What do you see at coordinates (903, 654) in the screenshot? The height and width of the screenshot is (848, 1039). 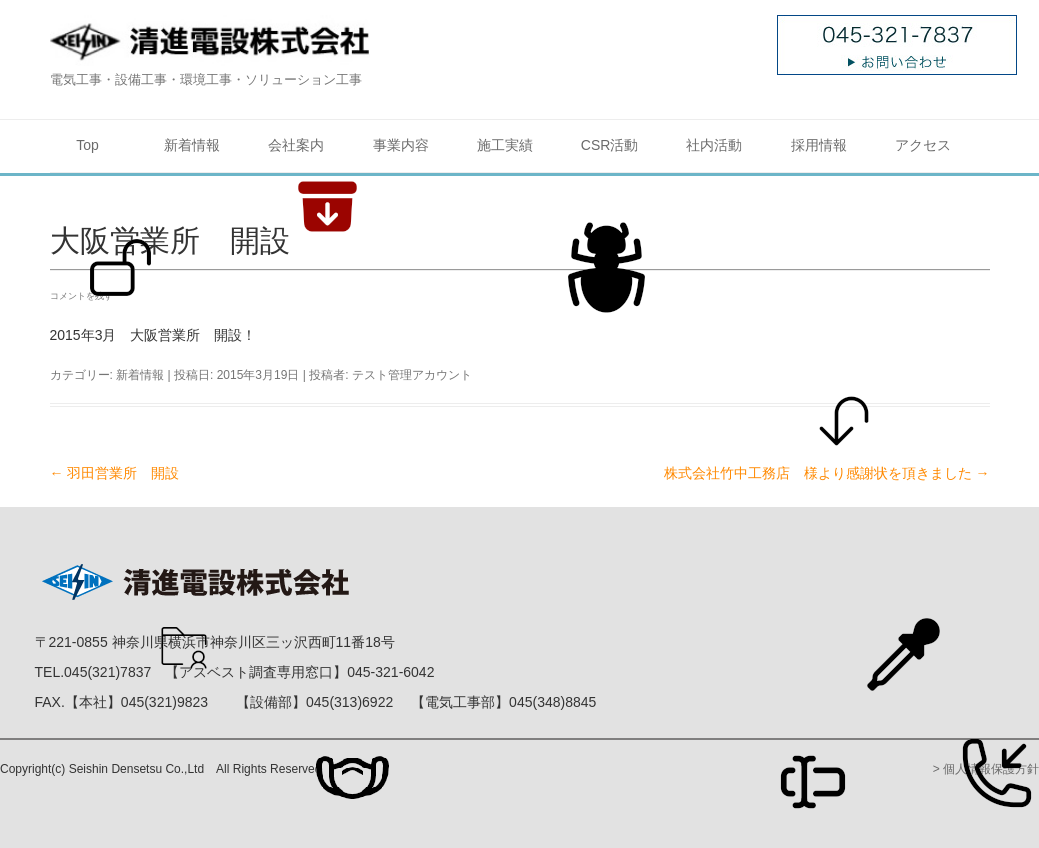 I see `pick a color from the canvas` at bounding box center [903, 654].